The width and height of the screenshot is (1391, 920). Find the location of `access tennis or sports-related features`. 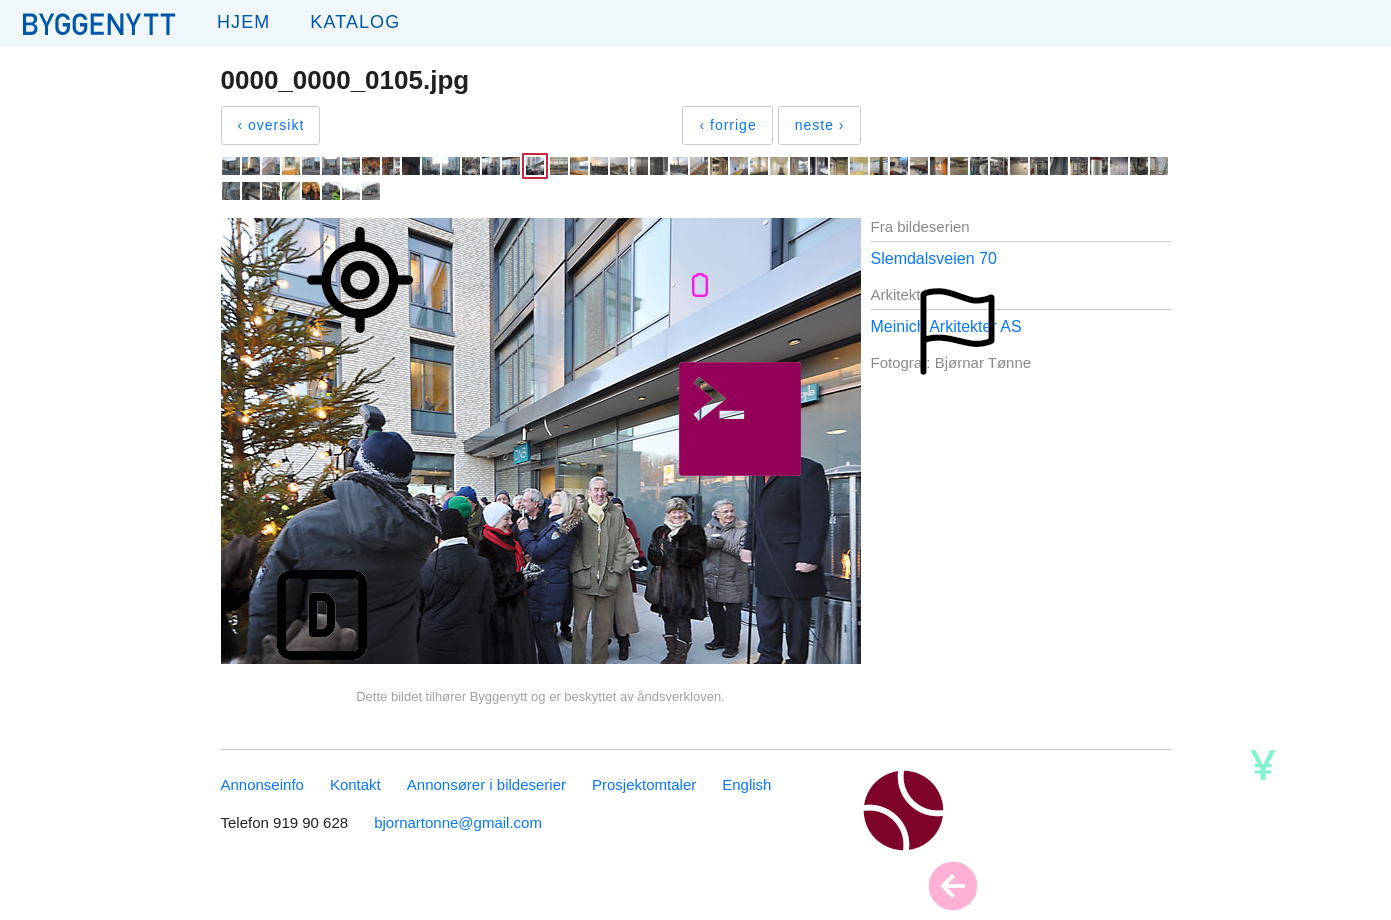

access tennis or sports-related features is located at coordinates (903, 810).